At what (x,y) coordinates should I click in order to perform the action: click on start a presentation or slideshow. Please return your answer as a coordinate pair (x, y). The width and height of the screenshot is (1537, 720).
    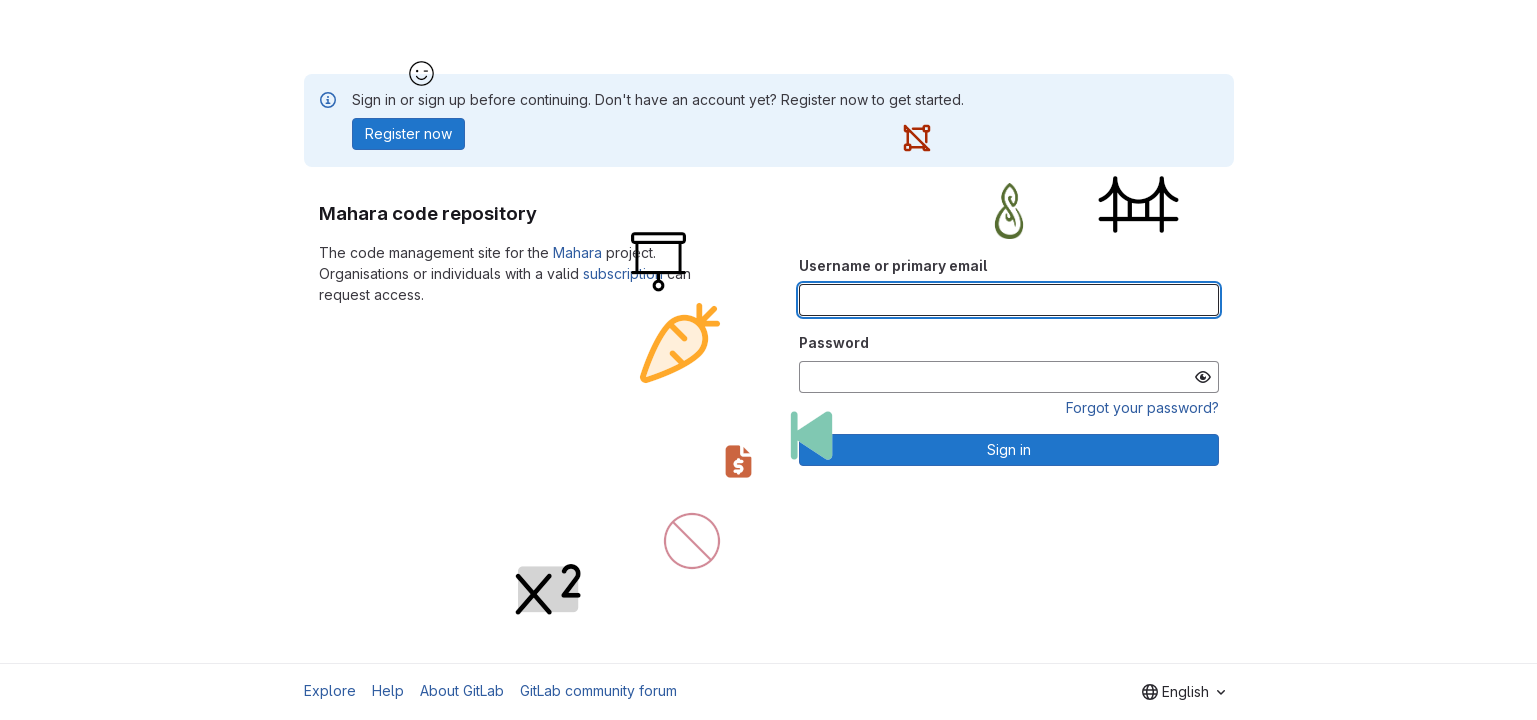
    Looking at the image, I should click on (658, 257).